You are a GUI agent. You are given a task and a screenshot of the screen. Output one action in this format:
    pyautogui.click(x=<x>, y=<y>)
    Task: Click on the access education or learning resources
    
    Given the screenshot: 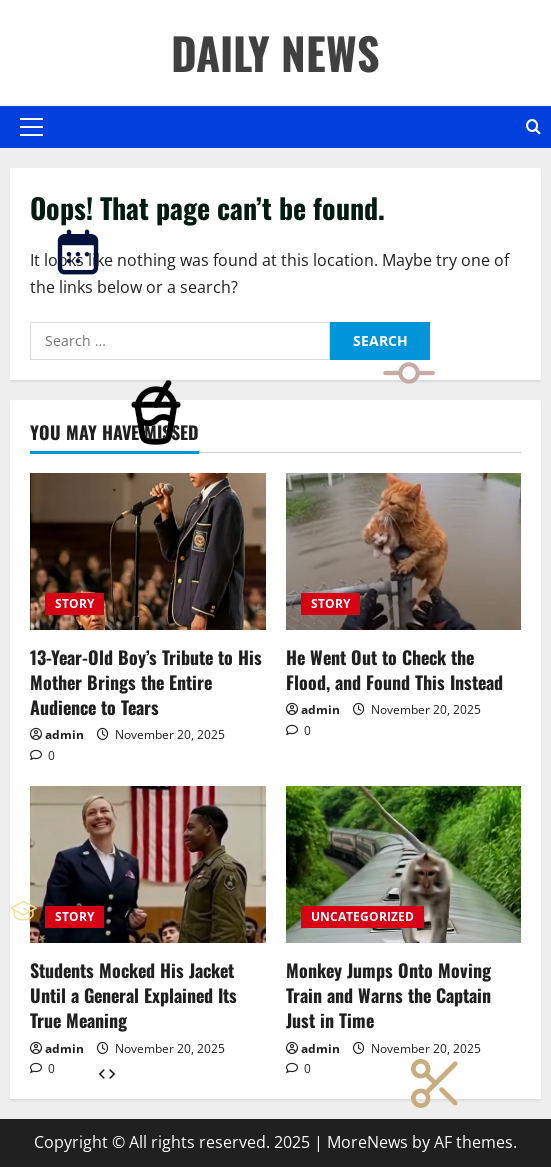 What is the action you would take?
    pyautogui.click(x=23, y=911)
    